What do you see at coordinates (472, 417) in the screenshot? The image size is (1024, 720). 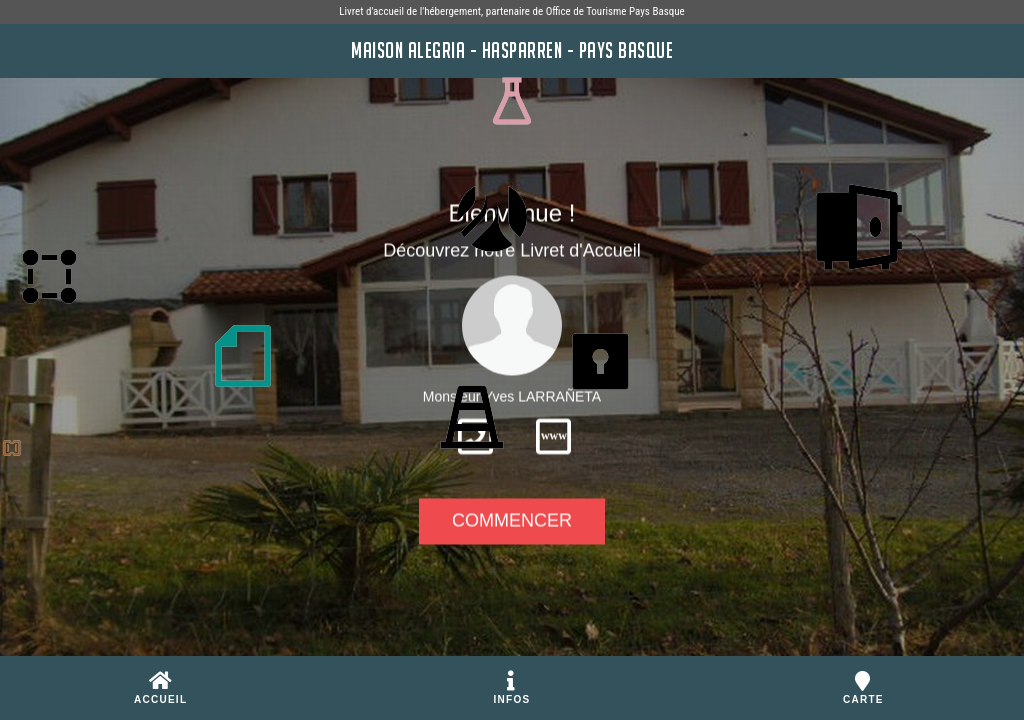 I see `indicates a road closure or blocked area` at bounding box center [472, 417].